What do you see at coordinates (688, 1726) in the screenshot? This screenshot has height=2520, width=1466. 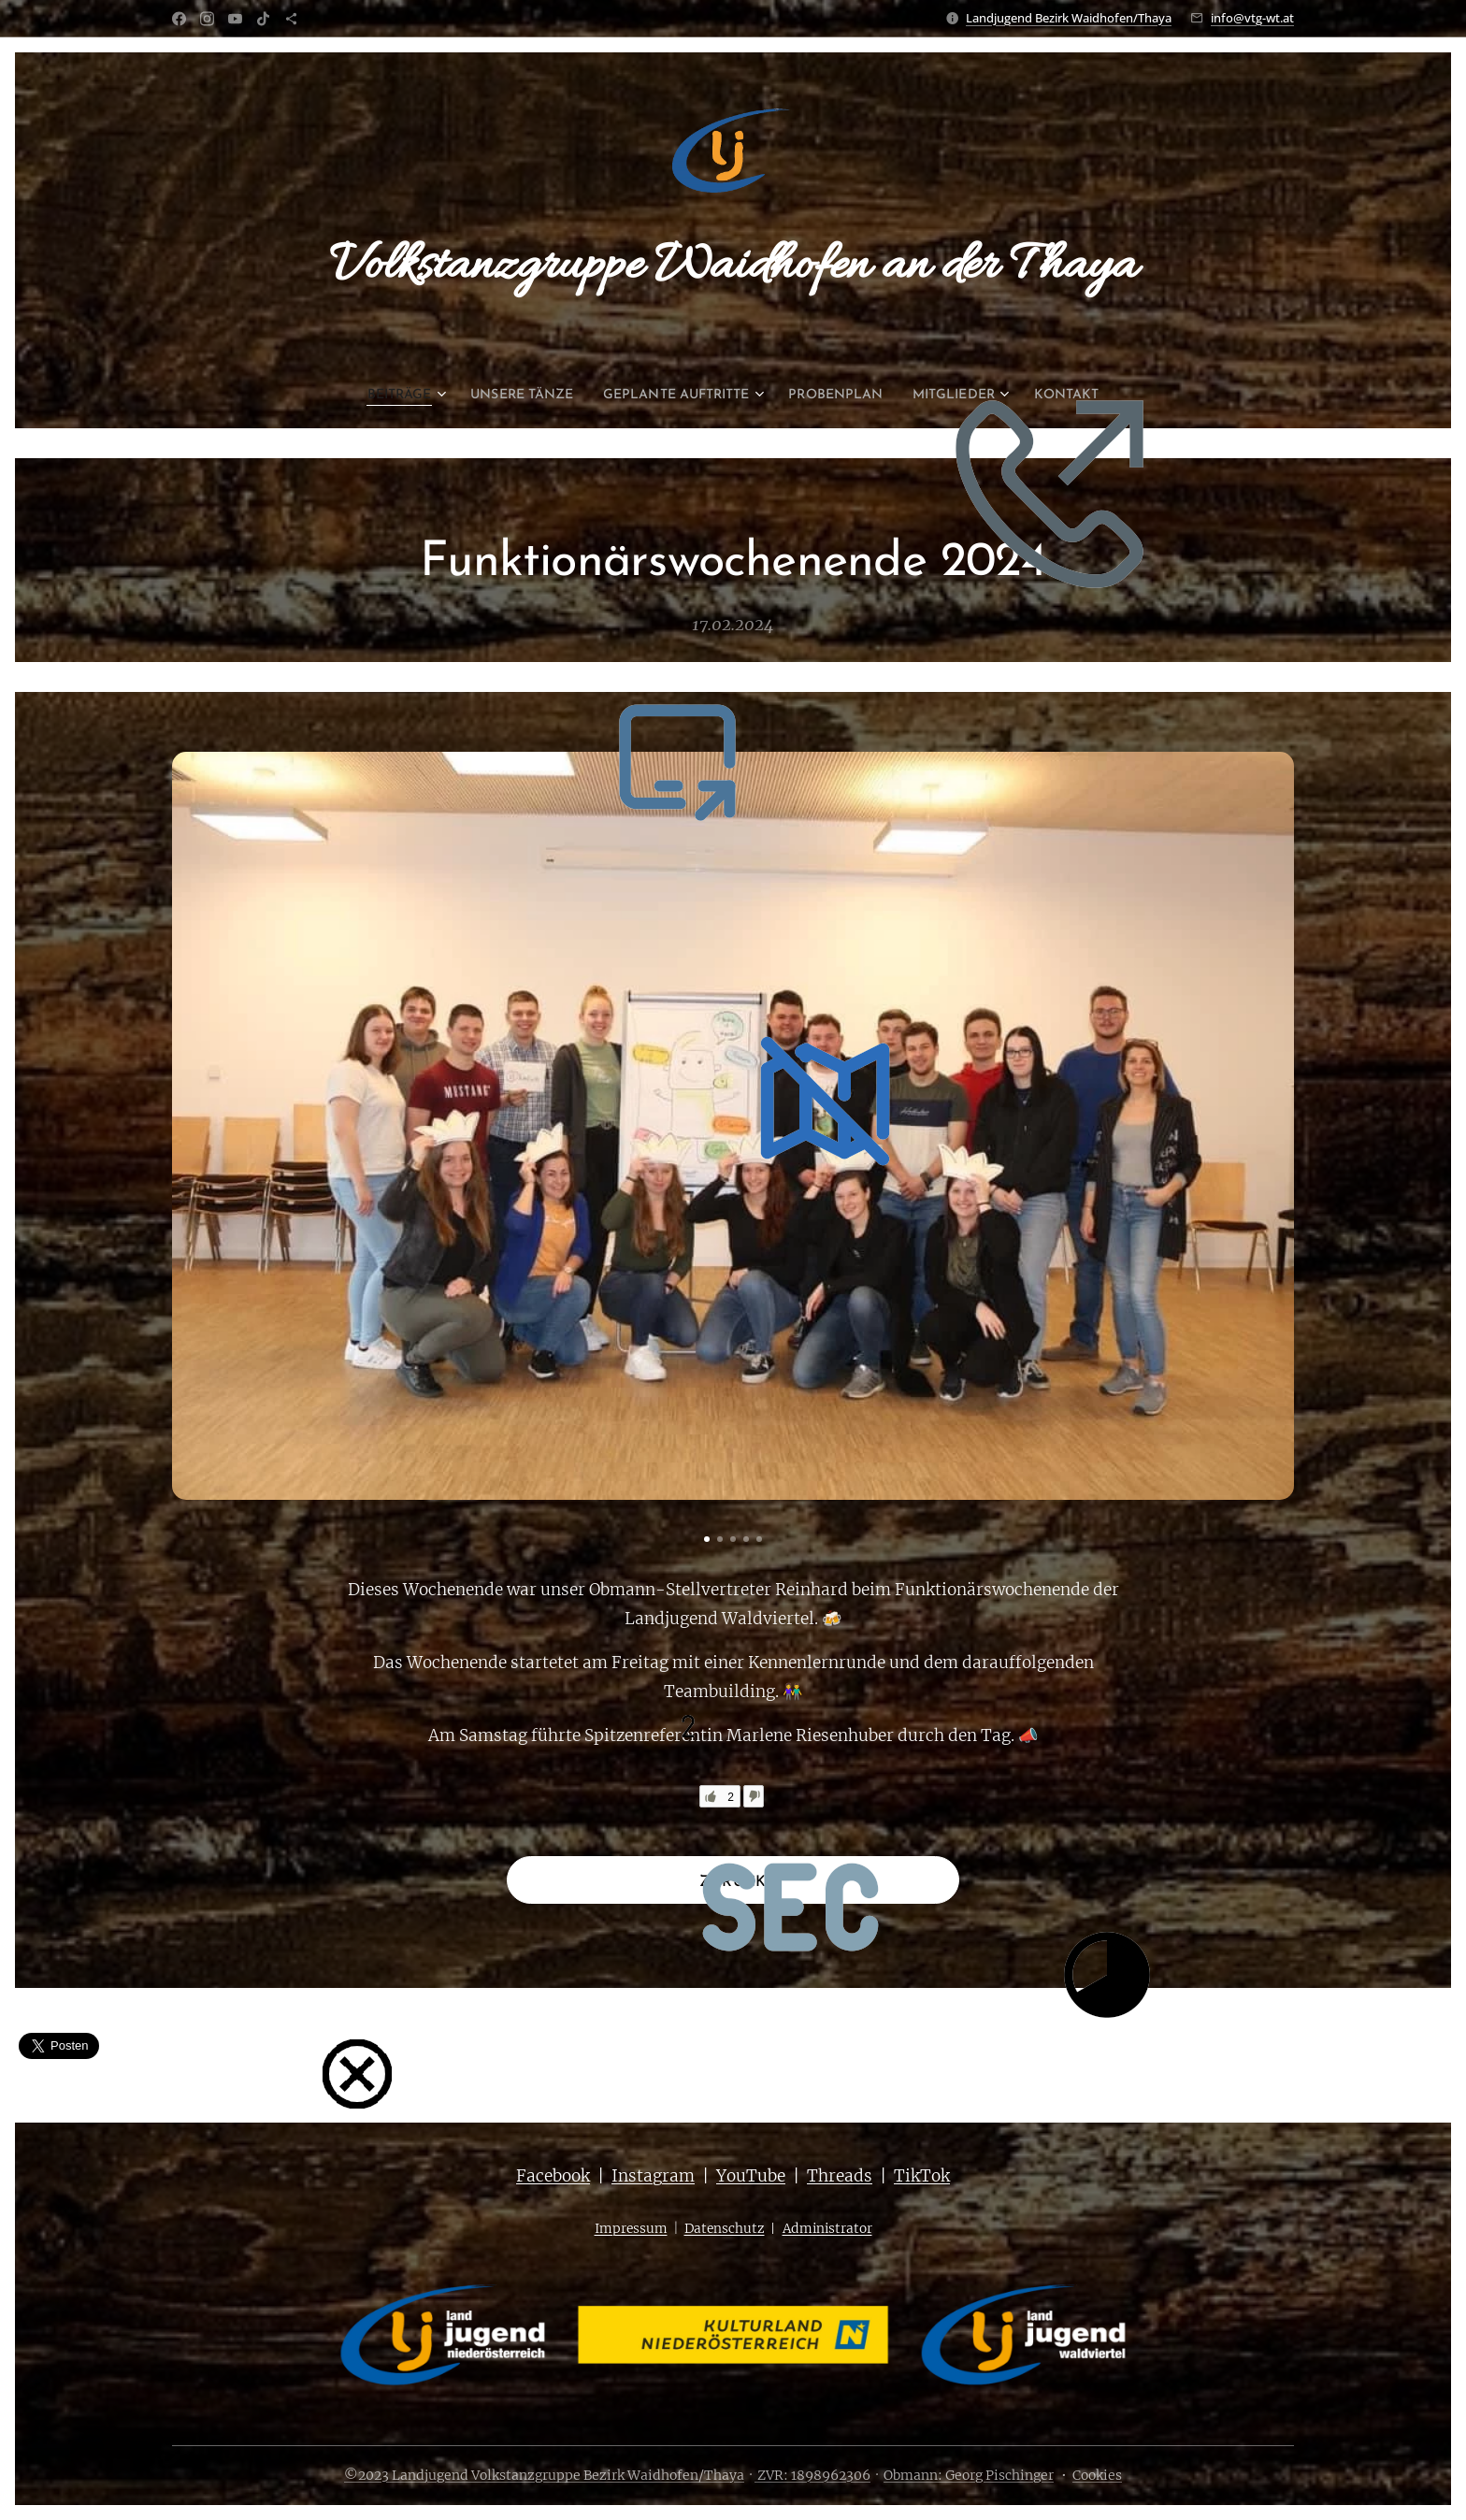 I see `indicates step 2 in a multi-step process` at bounding box center [688, 1726].